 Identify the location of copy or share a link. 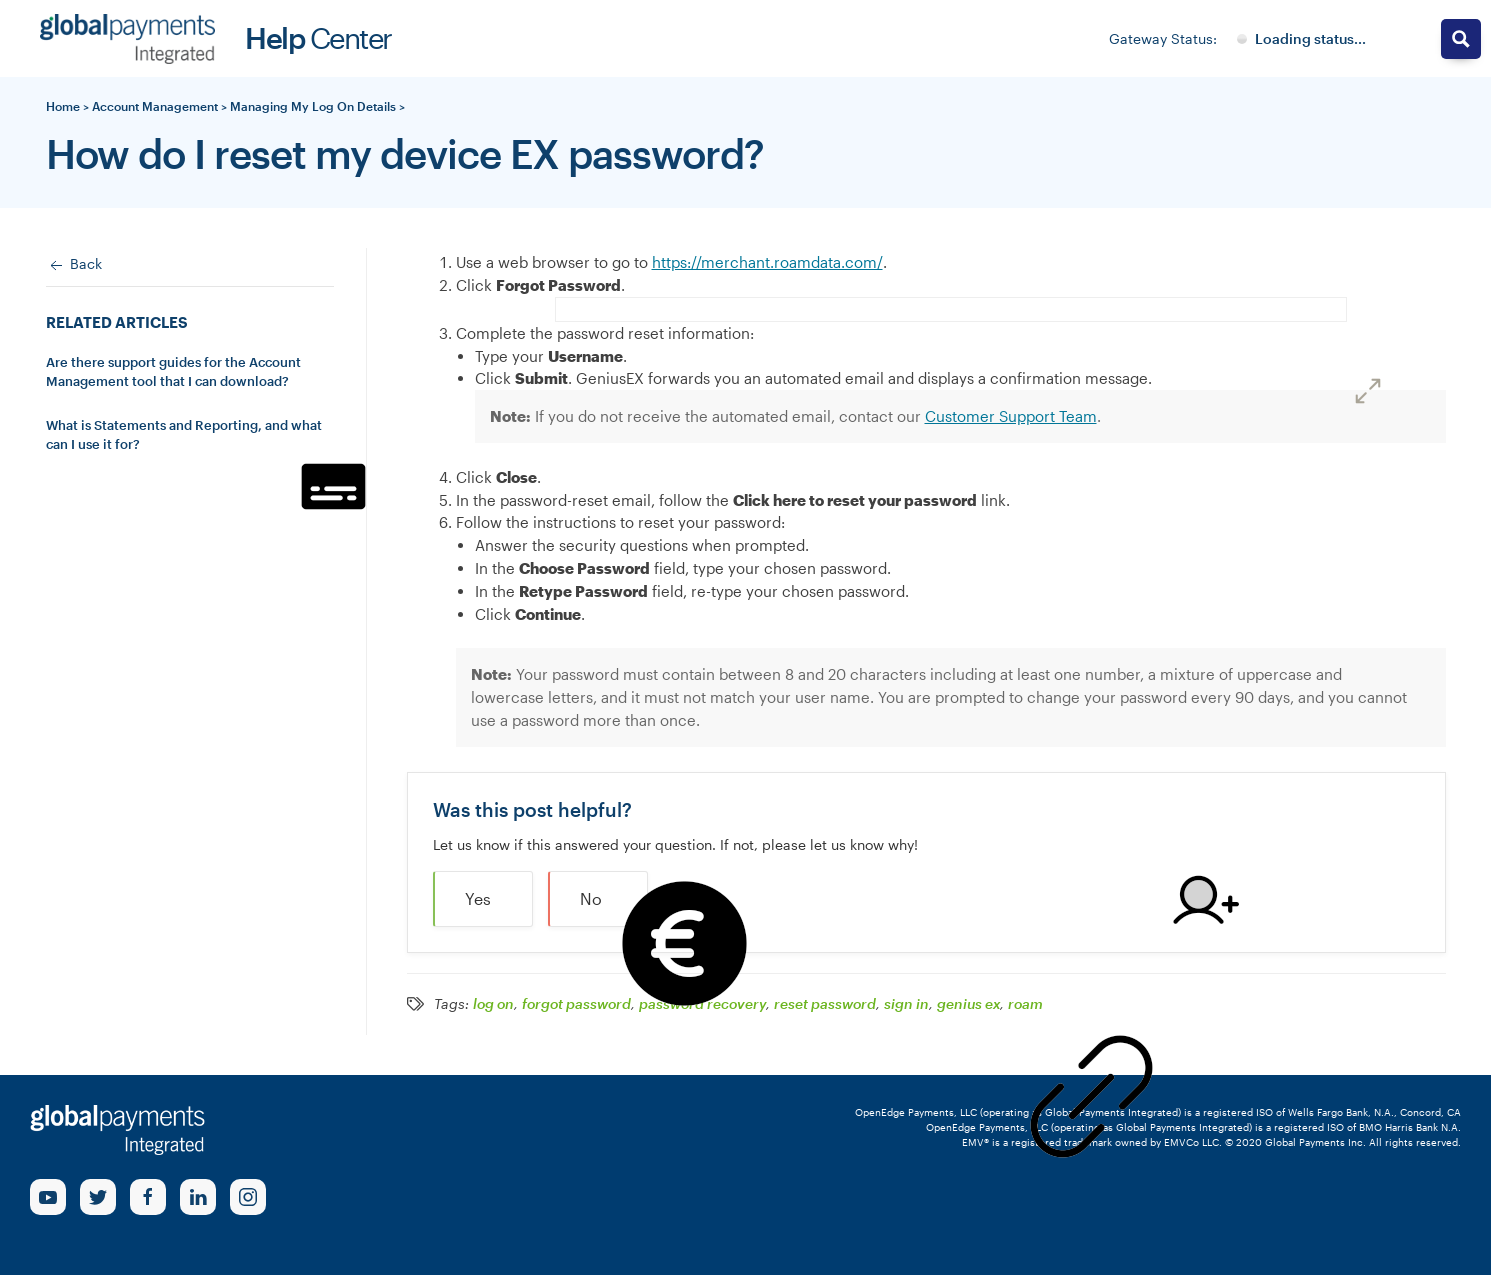
(1091, 1096).